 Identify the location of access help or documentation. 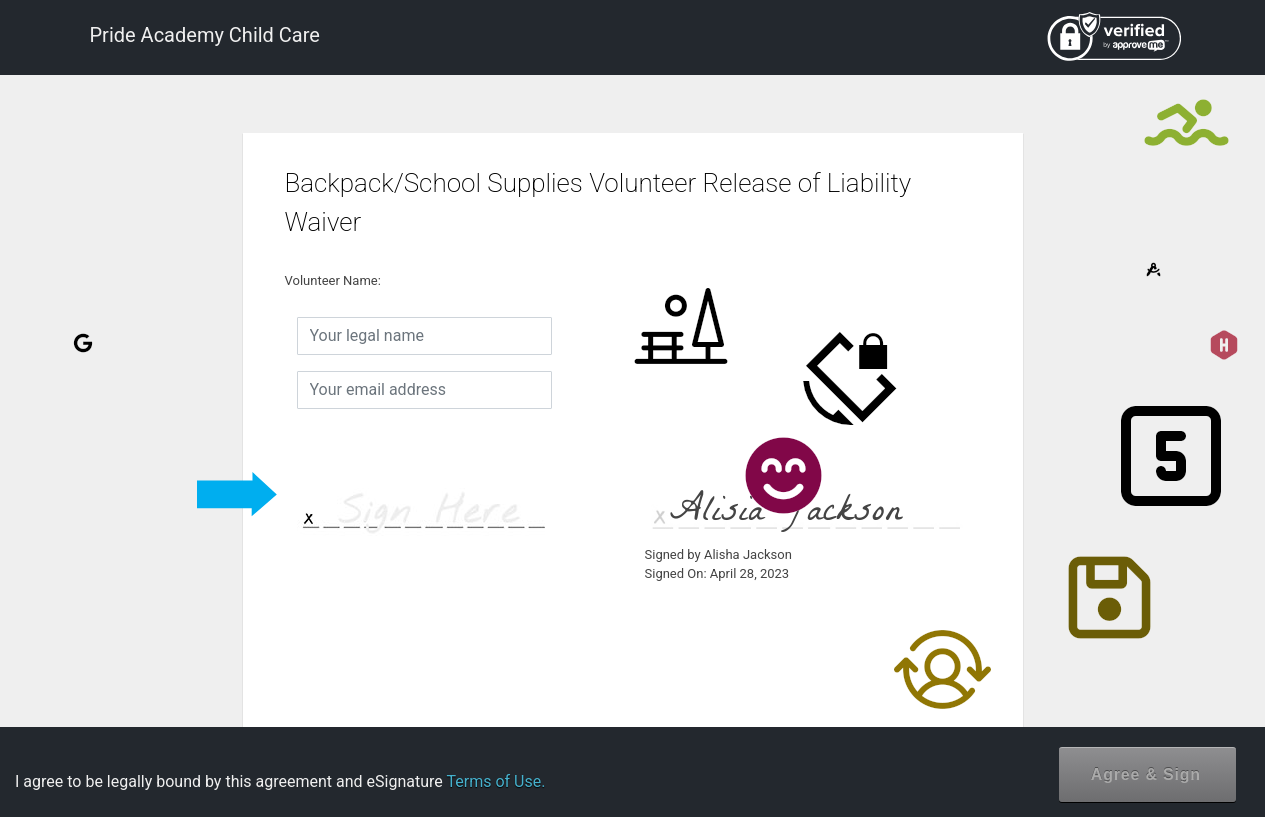
(1224, 345).